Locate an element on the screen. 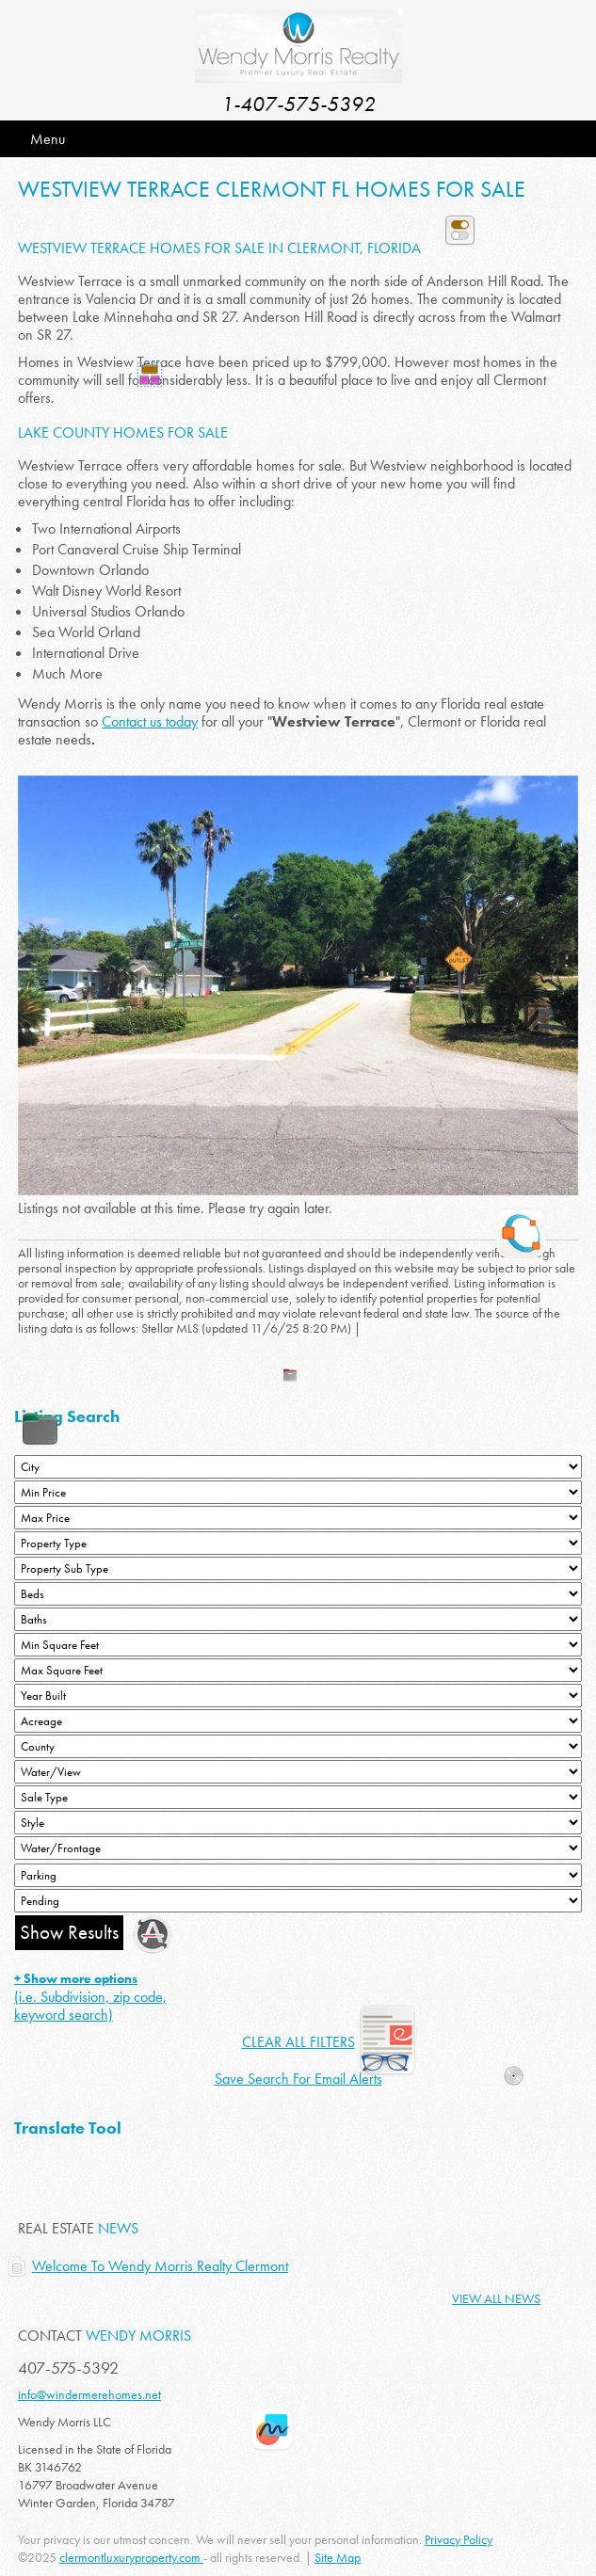  check for and install system software updates is located at coordinates (153, 1934).